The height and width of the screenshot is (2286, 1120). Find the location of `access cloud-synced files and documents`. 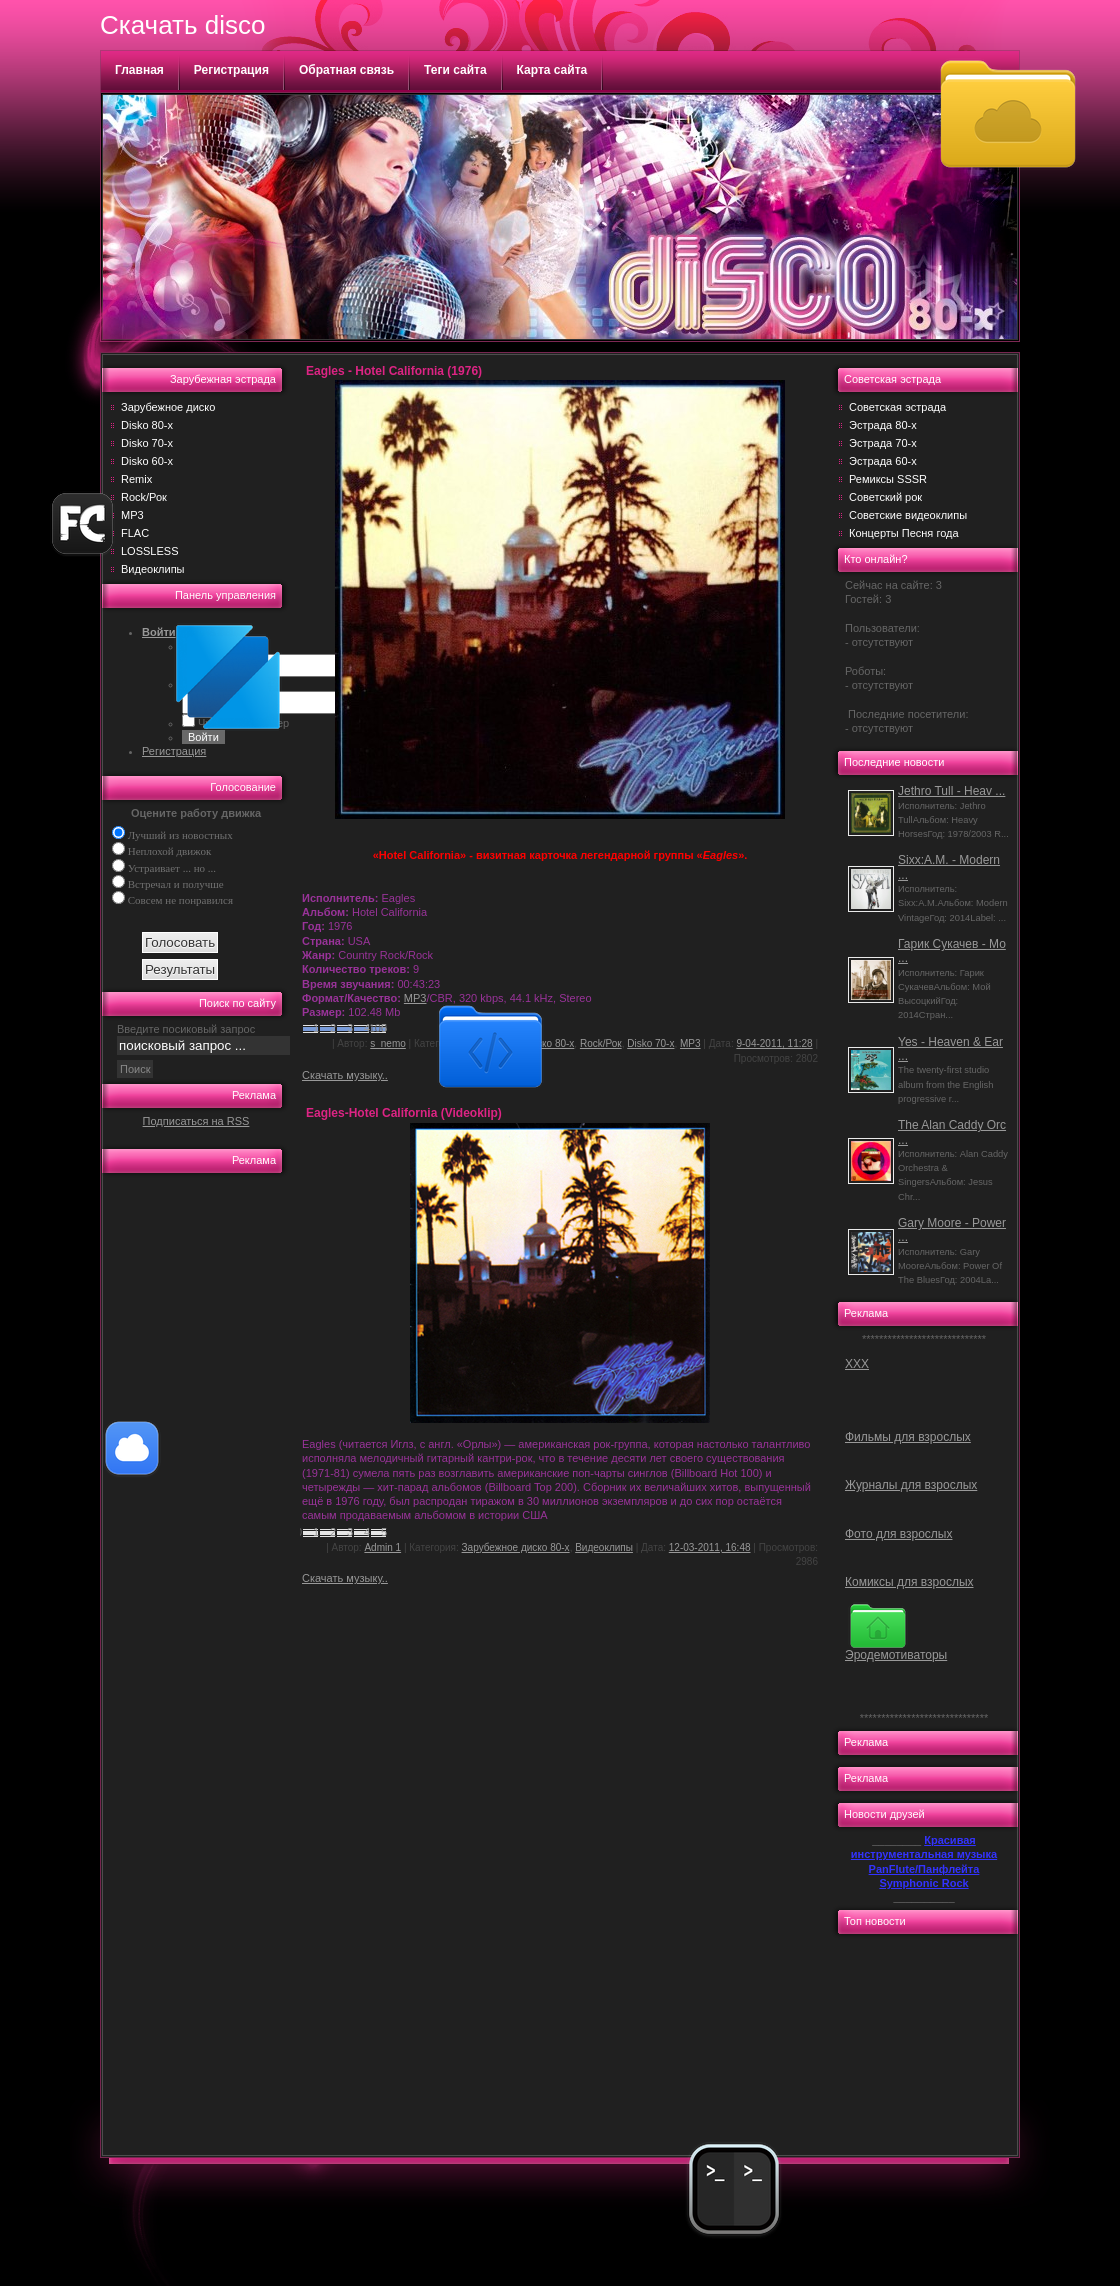

access cloud-synced files and documents is located at coordinates (1008, 114).